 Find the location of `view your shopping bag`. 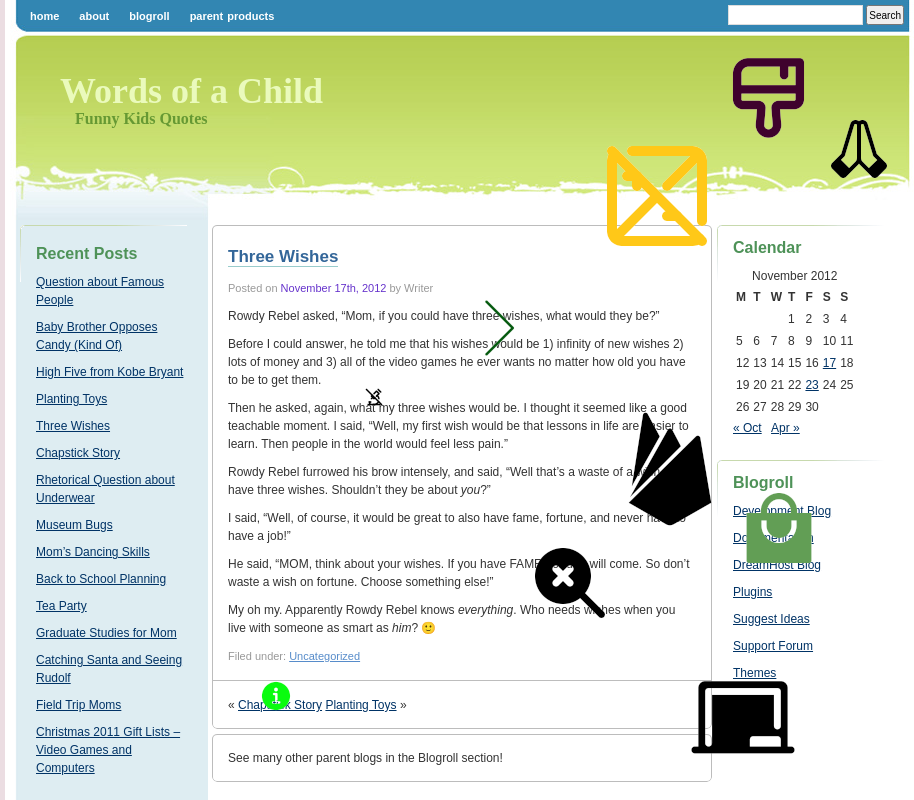

view your shopping bag is located at coordinates (779, 528).